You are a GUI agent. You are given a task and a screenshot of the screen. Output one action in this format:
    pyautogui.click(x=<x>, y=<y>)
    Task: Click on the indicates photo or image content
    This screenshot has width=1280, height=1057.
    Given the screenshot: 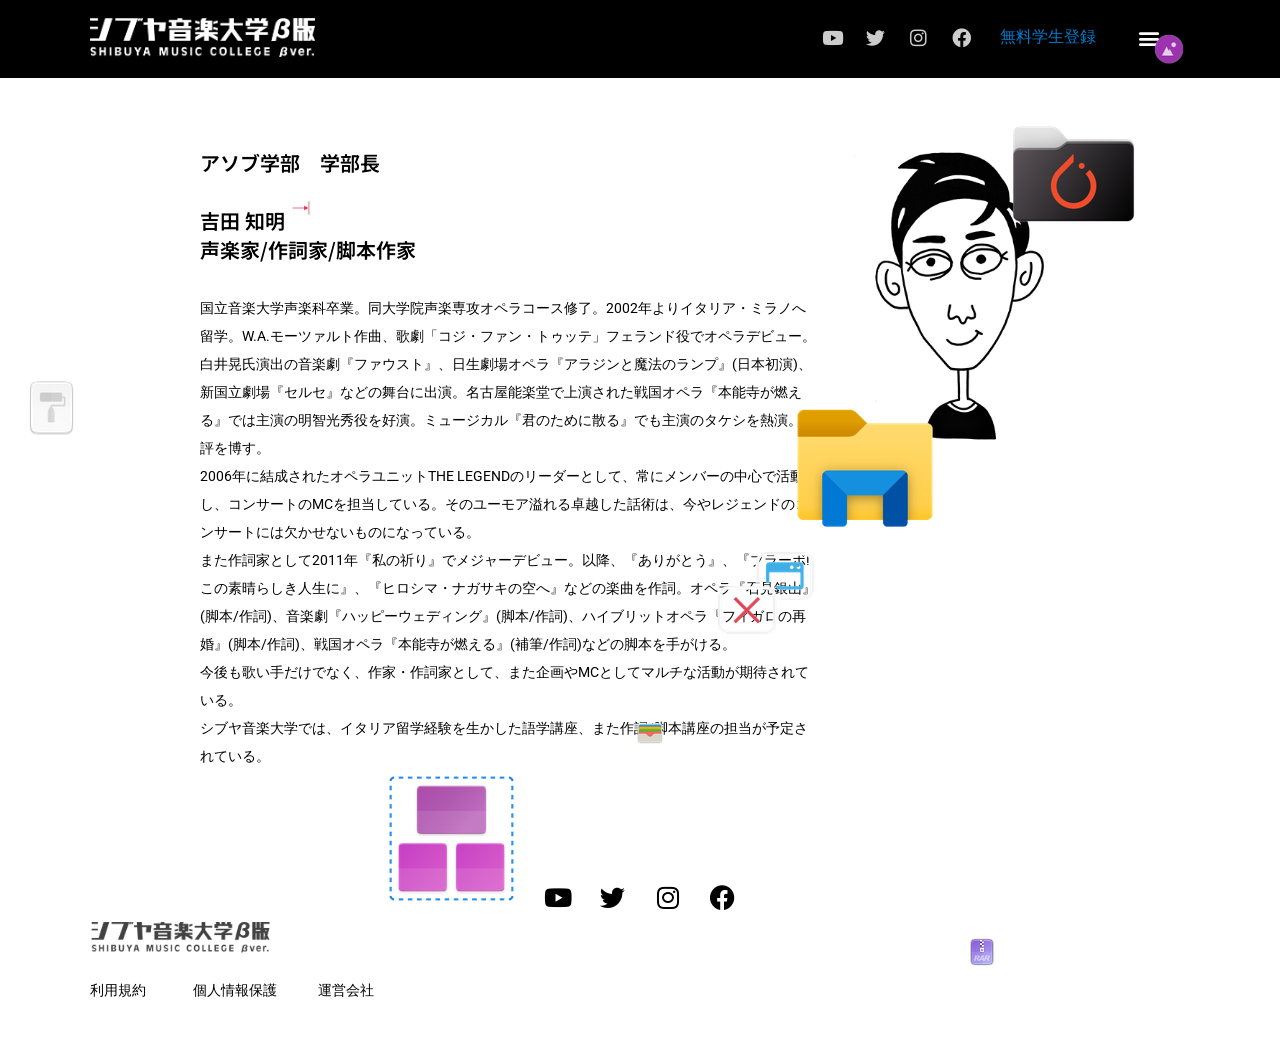 What is the action you would take?
    pyautogui.click(x=1169, y=49)
    